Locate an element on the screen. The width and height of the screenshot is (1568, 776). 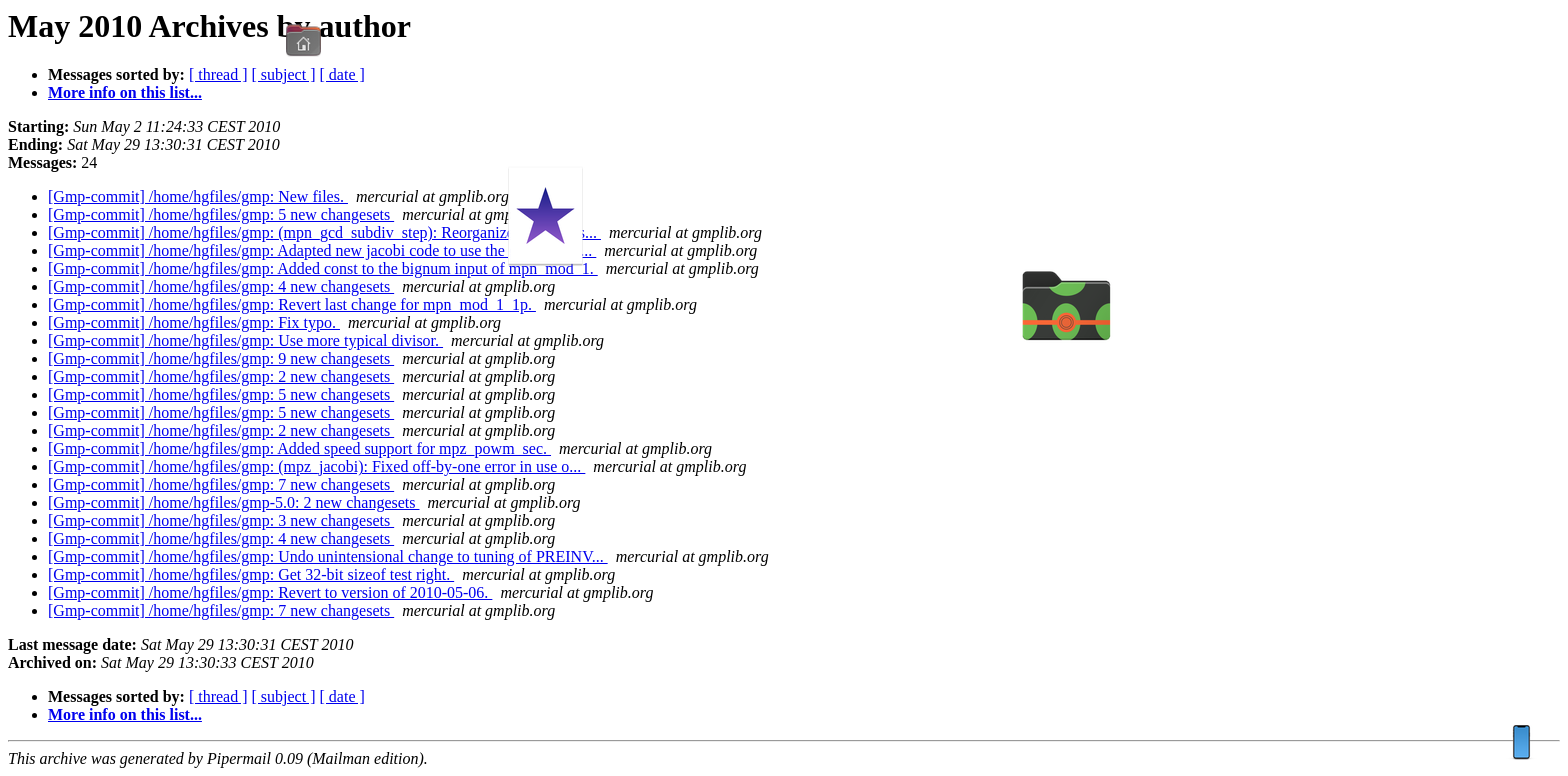
mark a media clip as a favorite is located at coordinates (545, 215).